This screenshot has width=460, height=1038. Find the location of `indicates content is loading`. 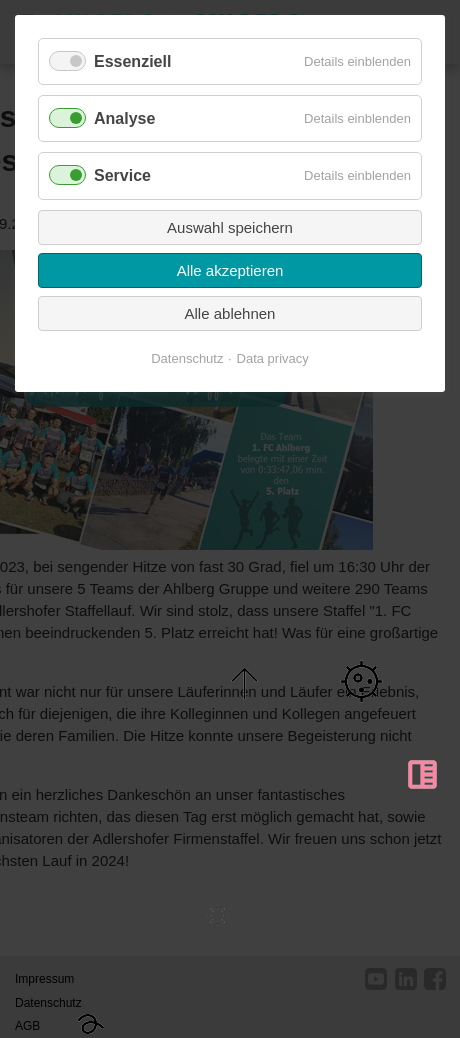

indicates content is loading is located at coordinates (217, 915).